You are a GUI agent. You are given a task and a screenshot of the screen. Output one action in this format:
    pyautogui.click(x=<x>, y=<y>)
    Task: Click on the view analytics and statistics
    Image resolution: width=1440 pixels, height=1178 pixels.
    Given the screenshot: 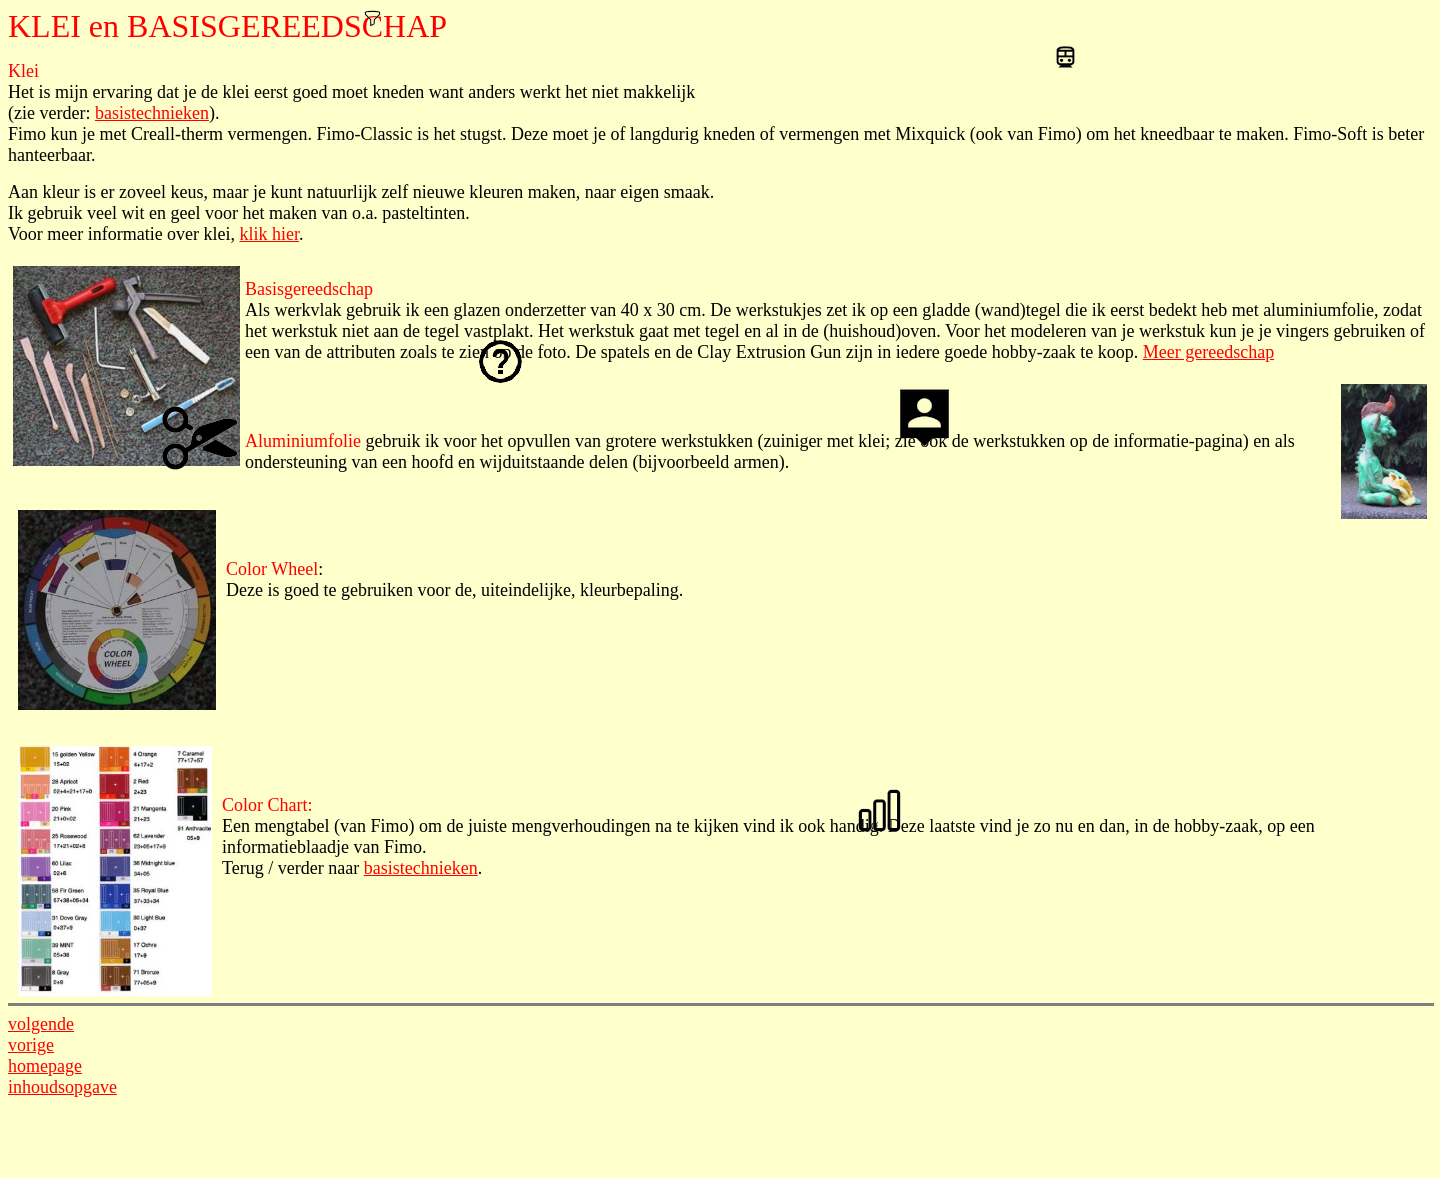 What is the action you would take?
    pyautogui.click(x=879, y=810)
    